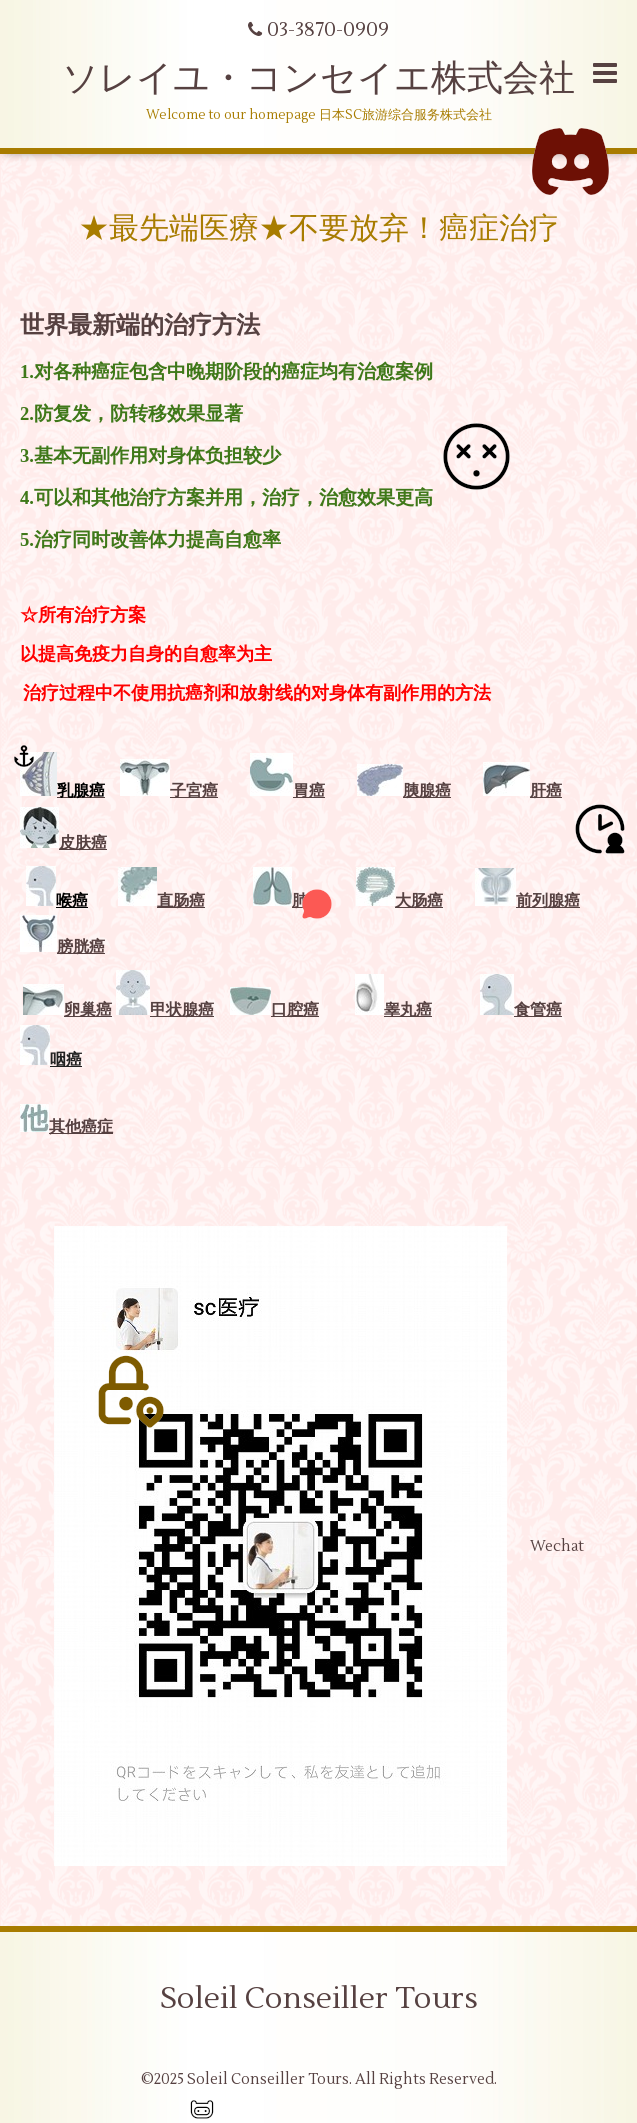 The image size is (637, 2123). Describe the element at coordinates (570, 161) in the screenshot. I see `open Discord app` at that location.